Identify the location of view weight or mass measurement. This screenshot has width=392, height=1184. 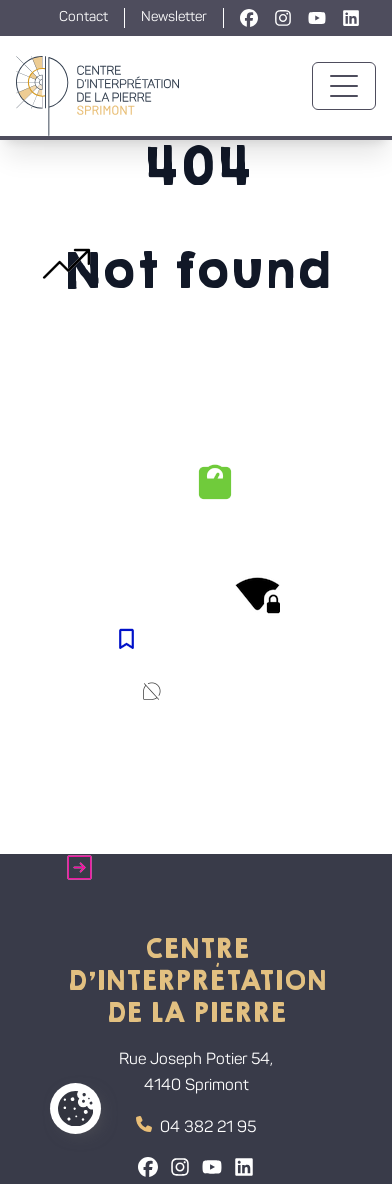
(215, 483).